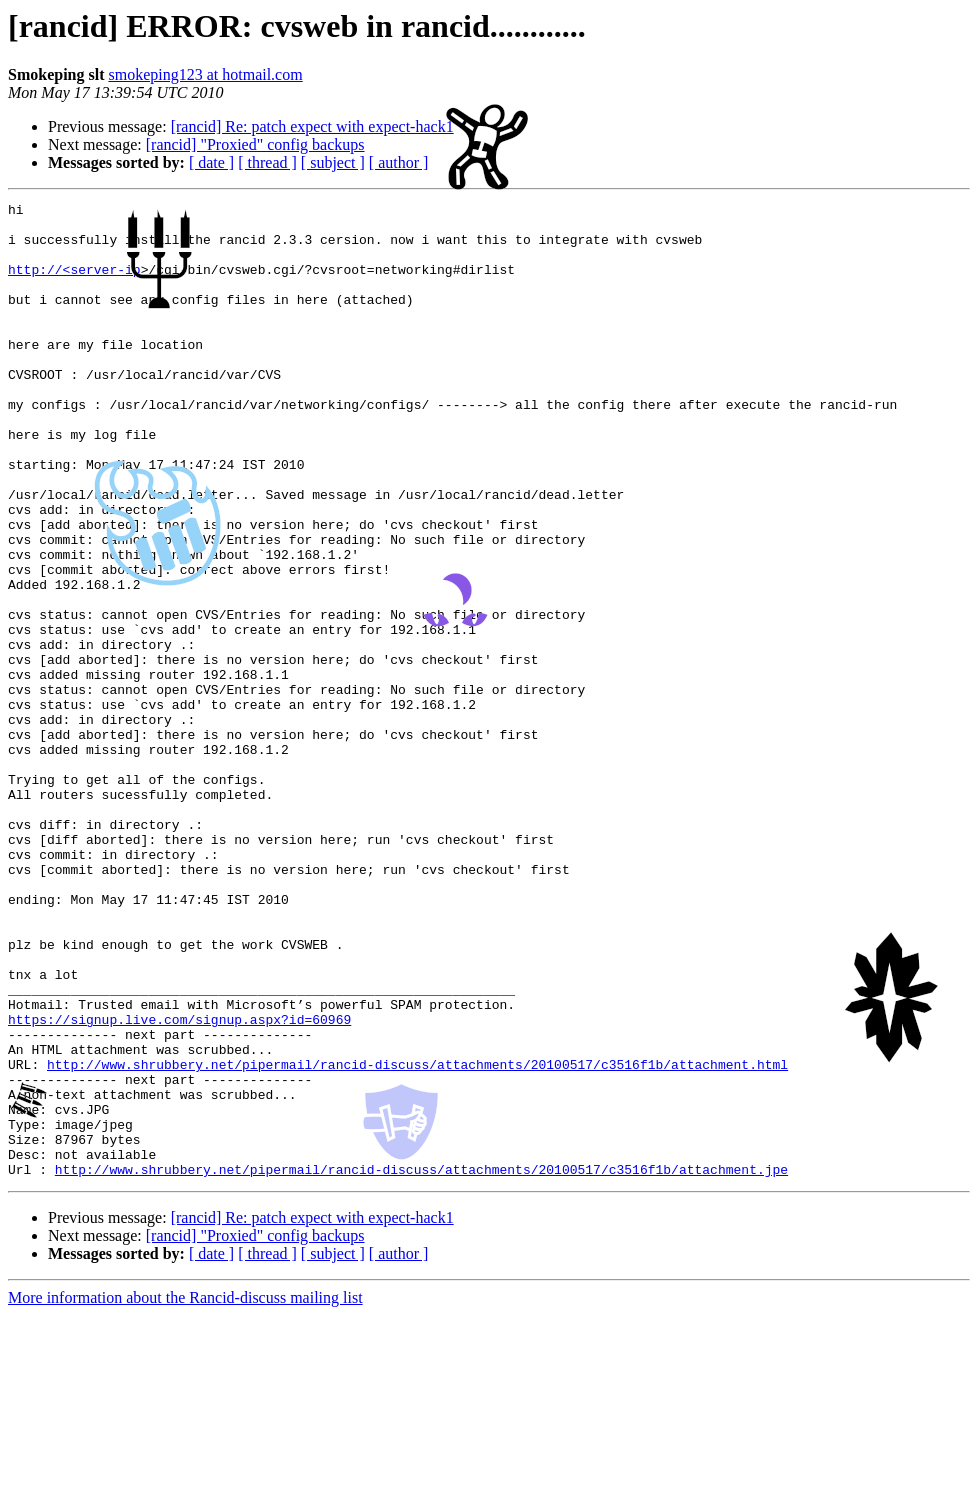 This screenshot has height=1510, width=978. What do you see at coordinates (455, 603) in the screenshot?
I see `toggle night vision mode` at bounding box center [455, 603].